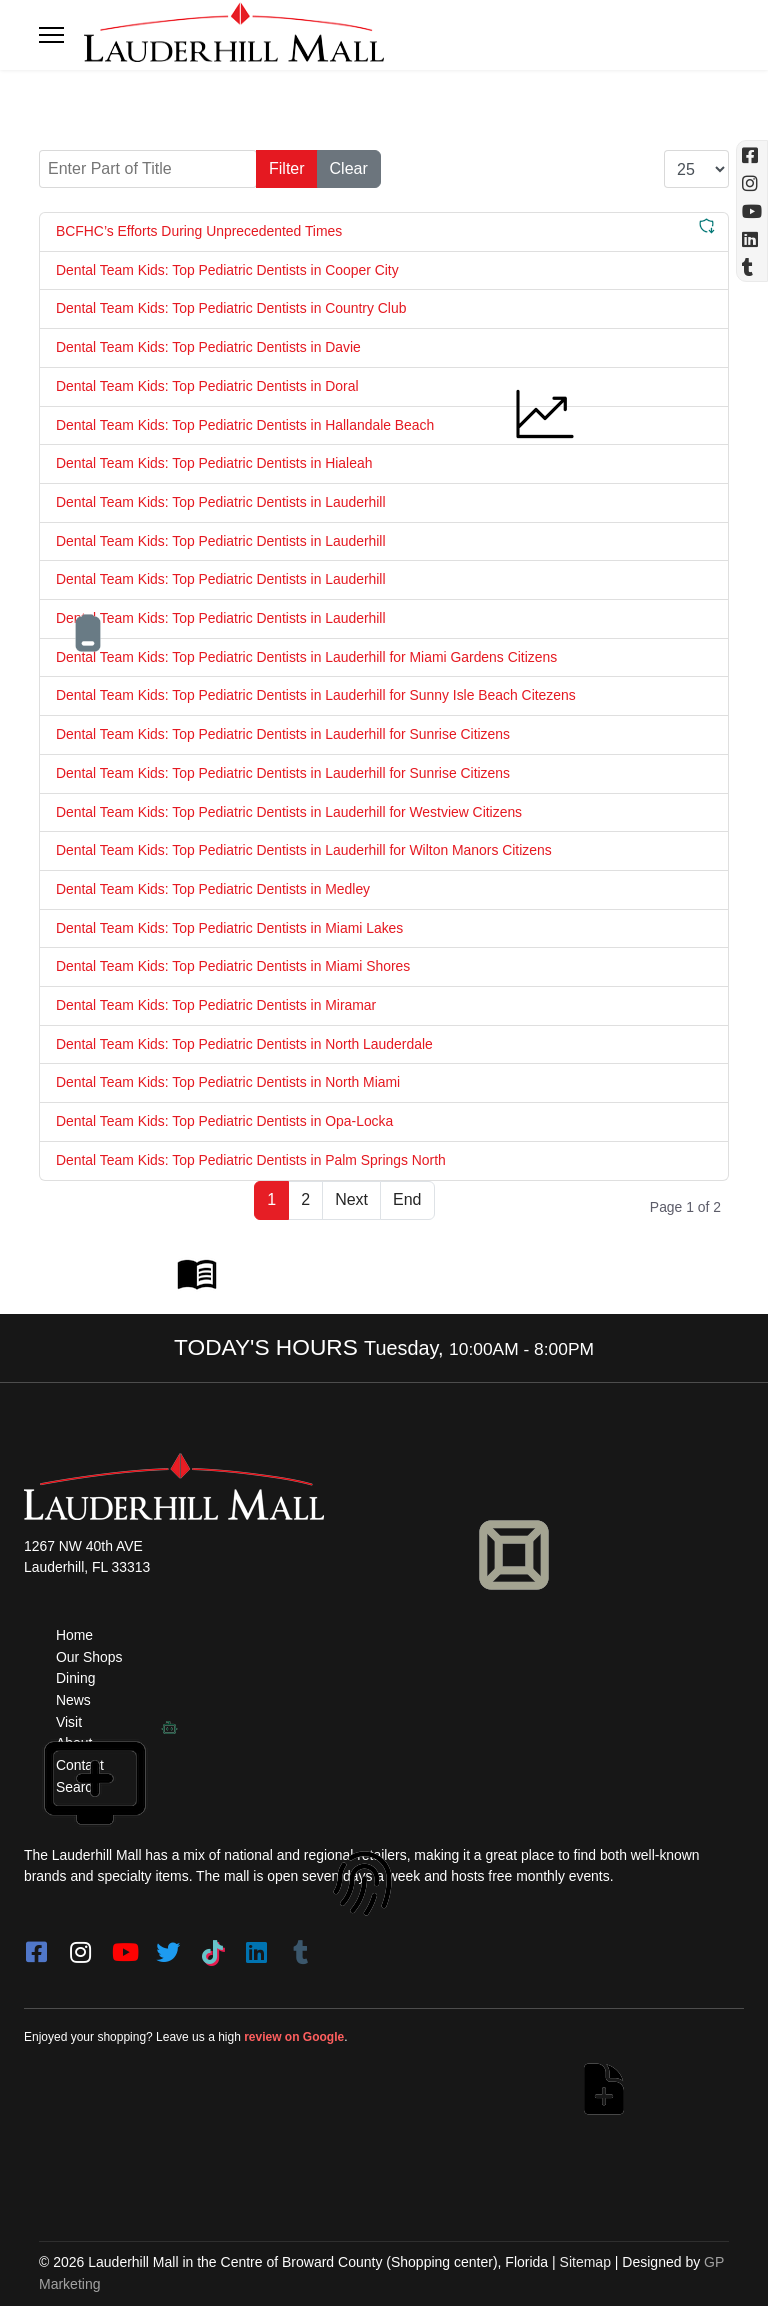  I want to click on add video to watch queue, so click(95, 1783).